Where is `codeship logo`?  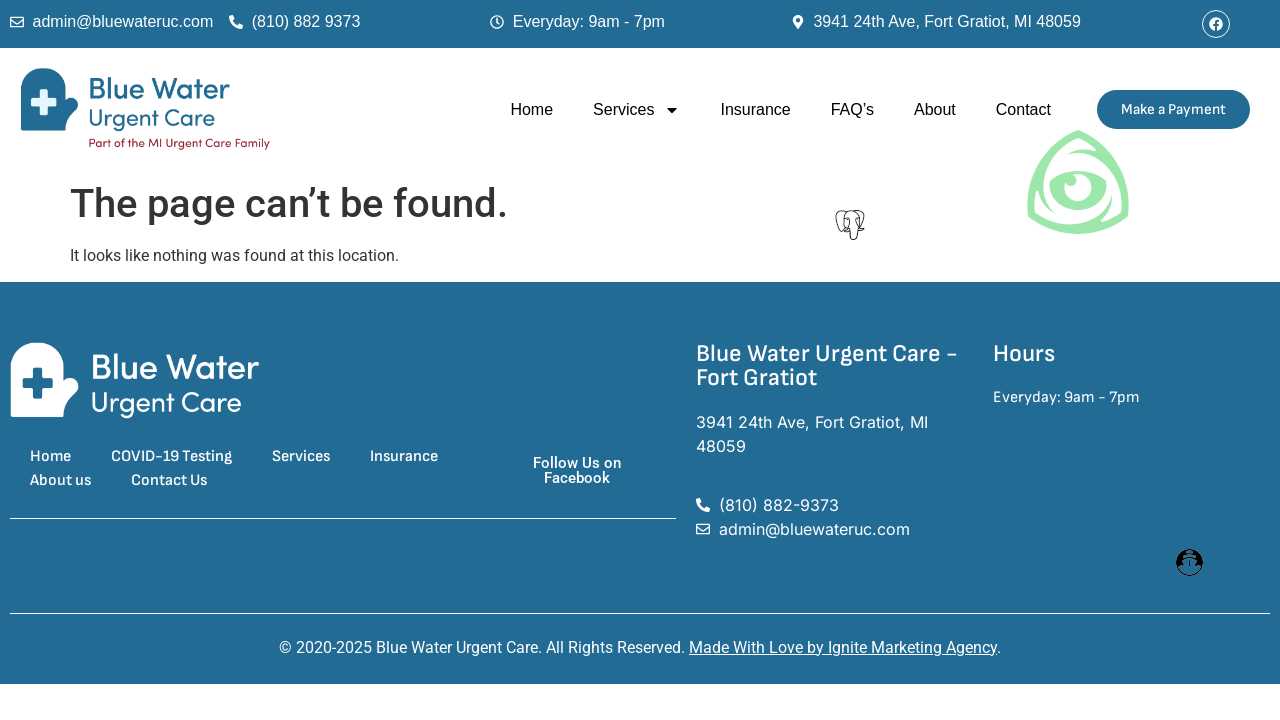 codeship logo is located at coordinates (1189, 562).